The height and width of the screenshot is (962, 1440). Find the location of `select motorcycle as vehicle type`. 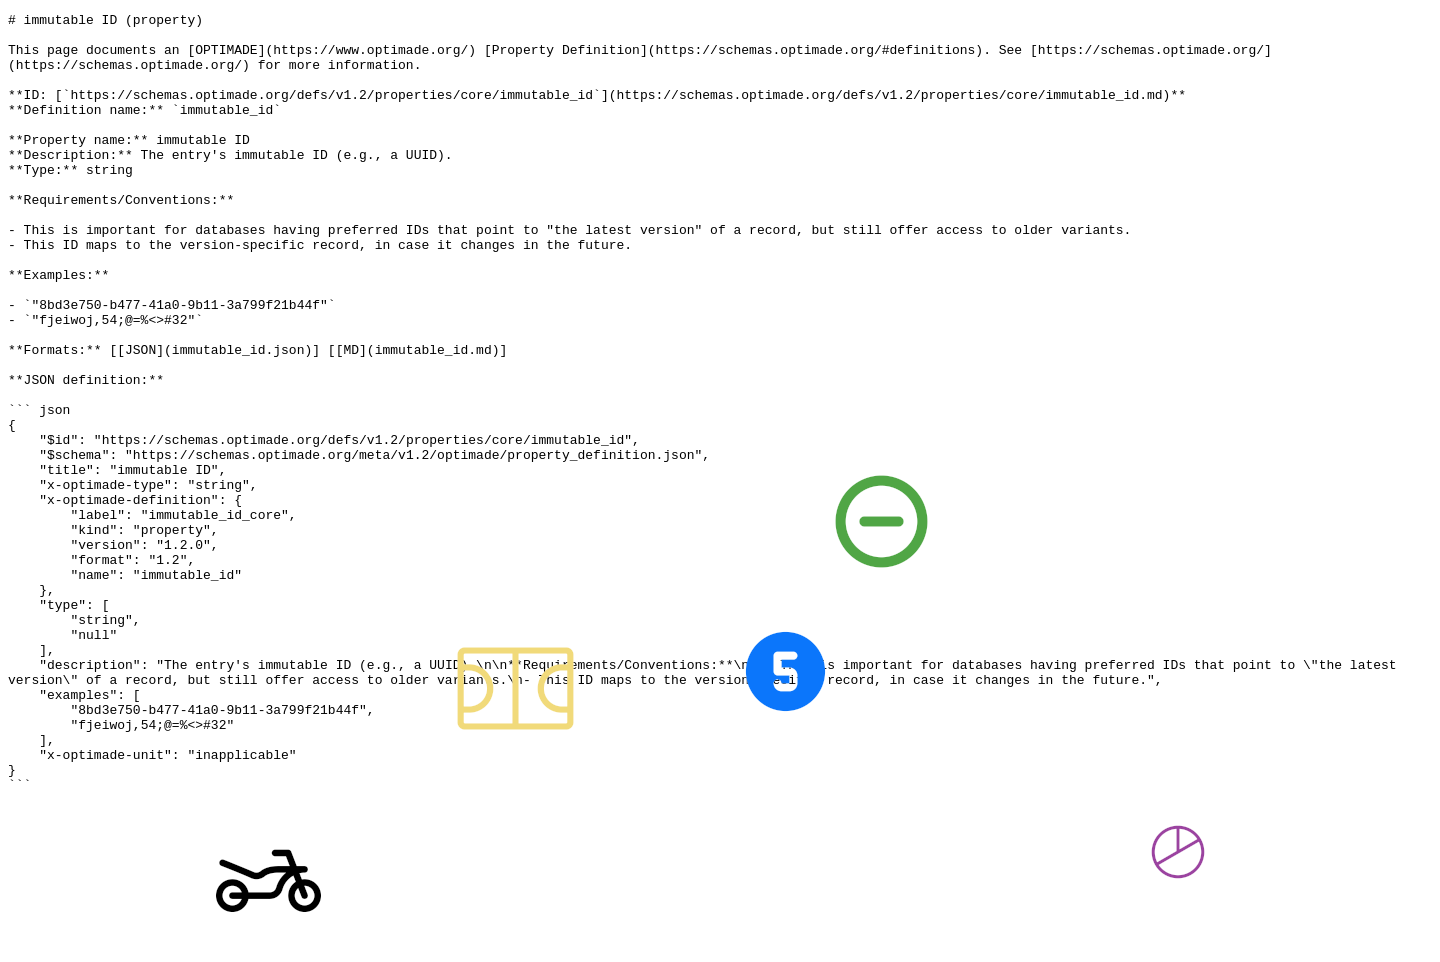

select motorcycle as vehicle type is located at coordinates (268, 882).